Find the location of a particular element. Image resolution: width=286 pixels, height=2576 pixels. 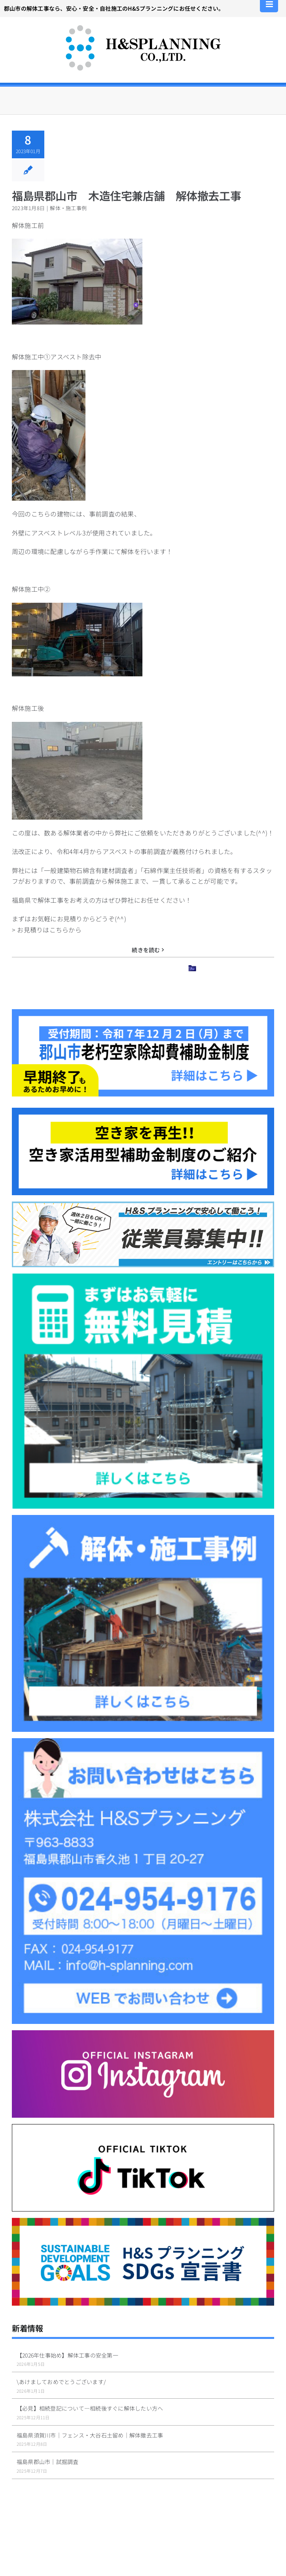

open adobe audition project files folder is located at coordinates (192, 968).